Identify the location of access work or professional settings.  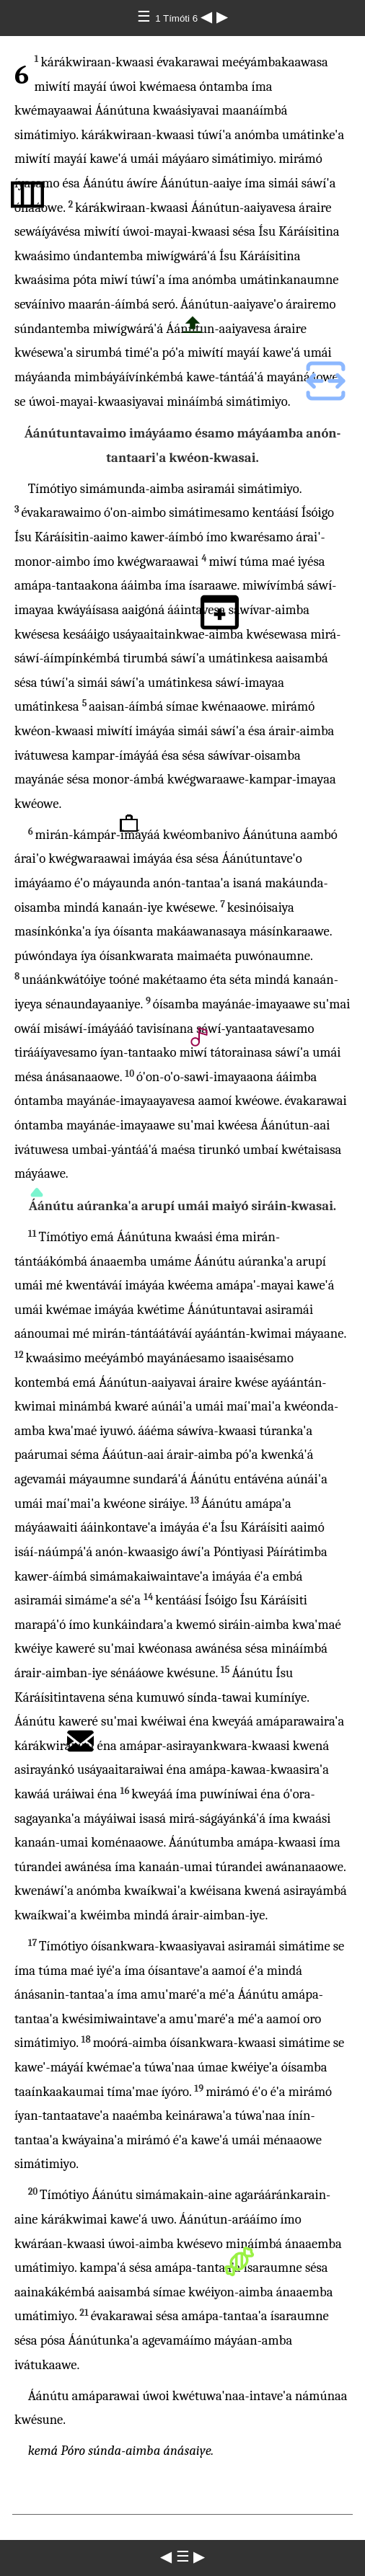
(129, 824).